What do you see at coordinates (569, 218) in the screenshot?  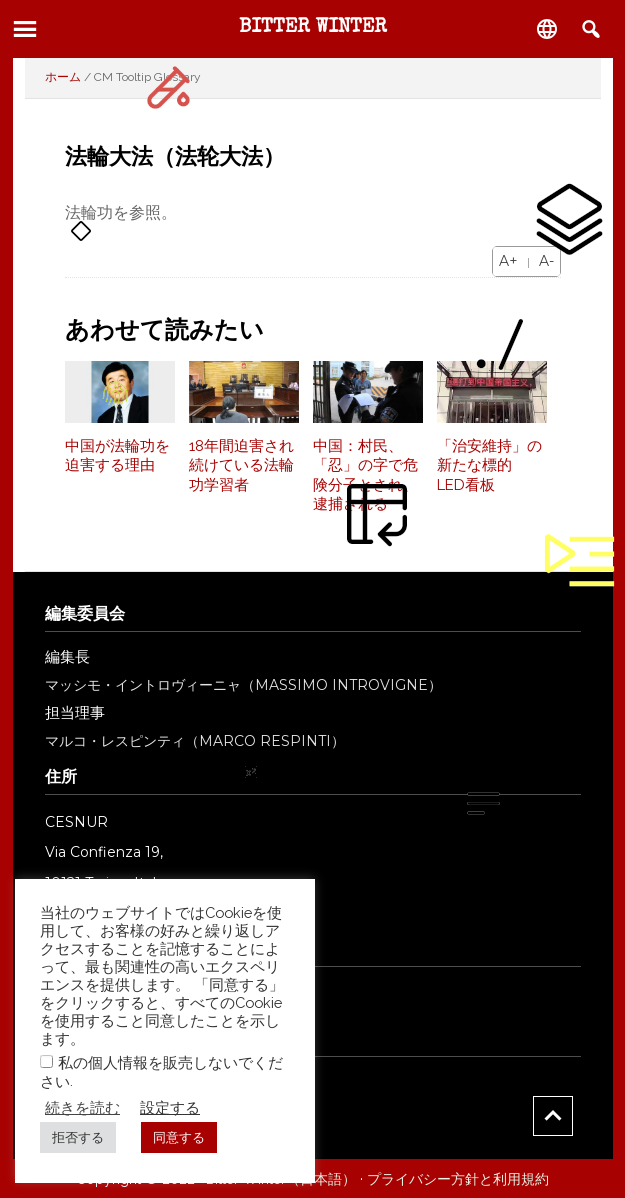 I see `view stacked layers or items` at bounding box center [569, 218].